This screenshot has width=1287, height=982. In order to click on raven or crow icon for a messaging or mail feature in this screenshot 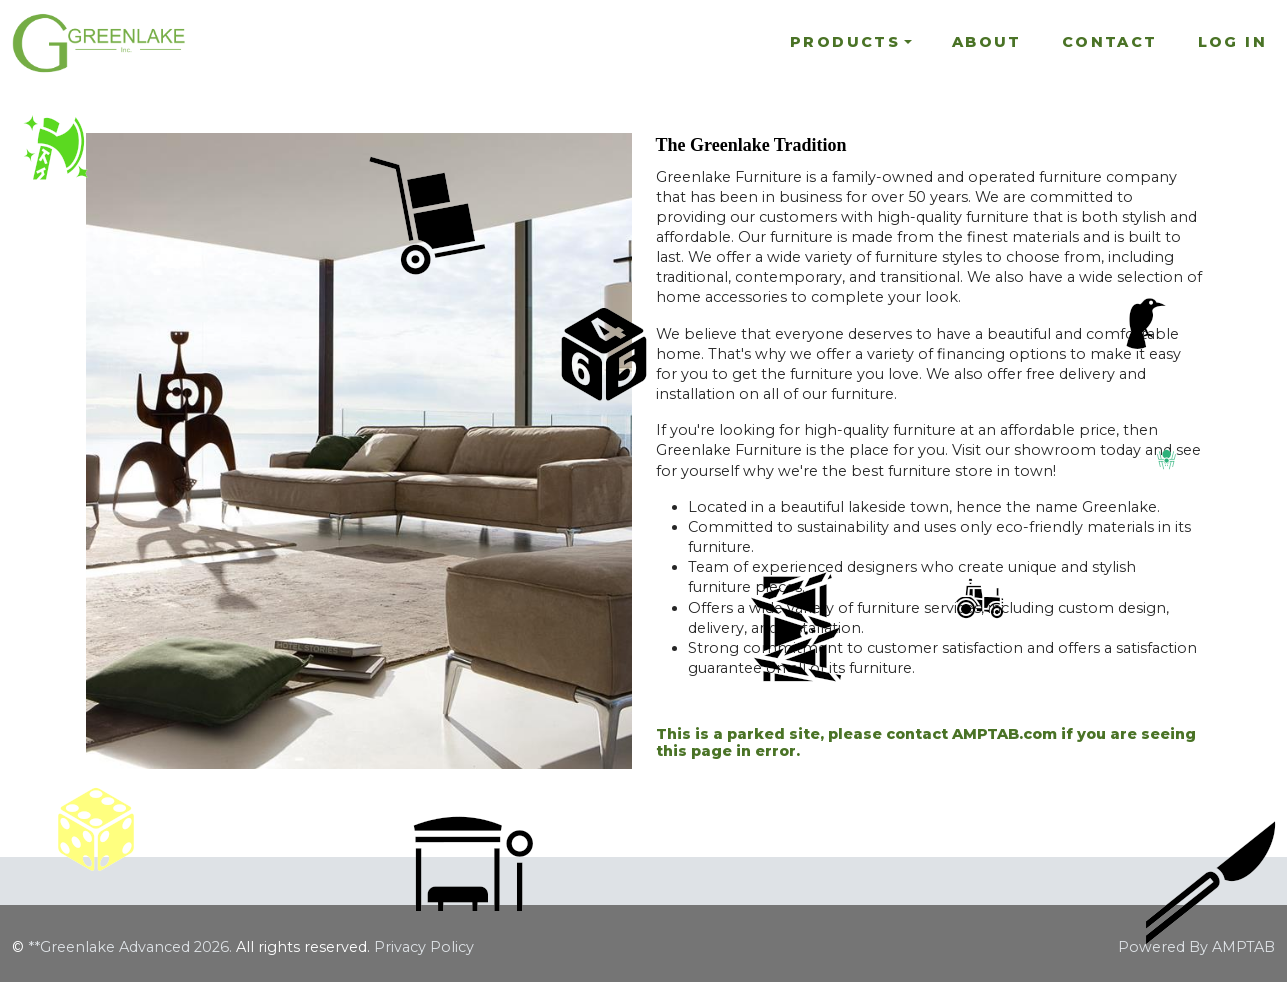, I will do `click(1140, 323)`.